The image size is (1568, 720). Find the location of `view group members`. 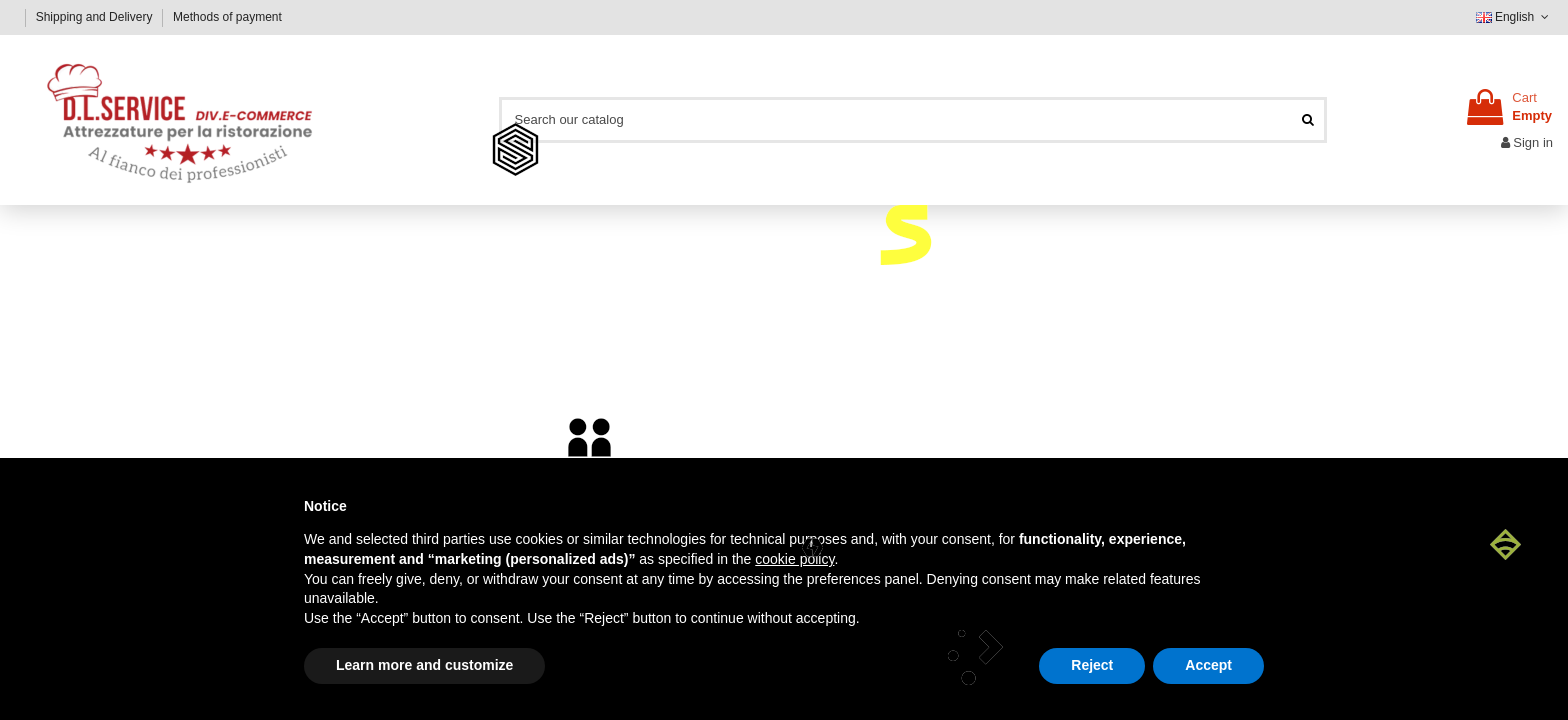

view group members is located at coordinates (589, 437).